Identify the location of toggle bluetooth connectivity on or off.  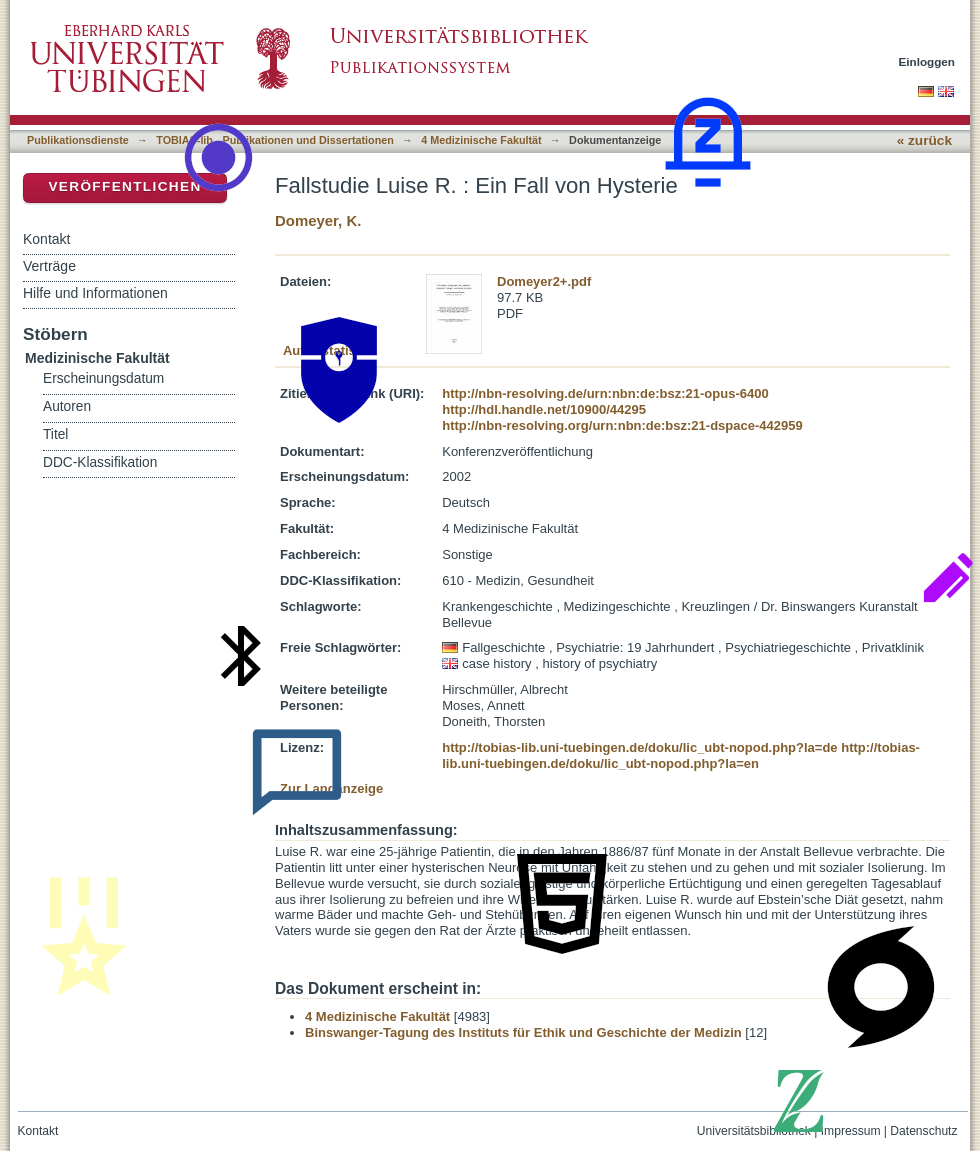
(241, 656).